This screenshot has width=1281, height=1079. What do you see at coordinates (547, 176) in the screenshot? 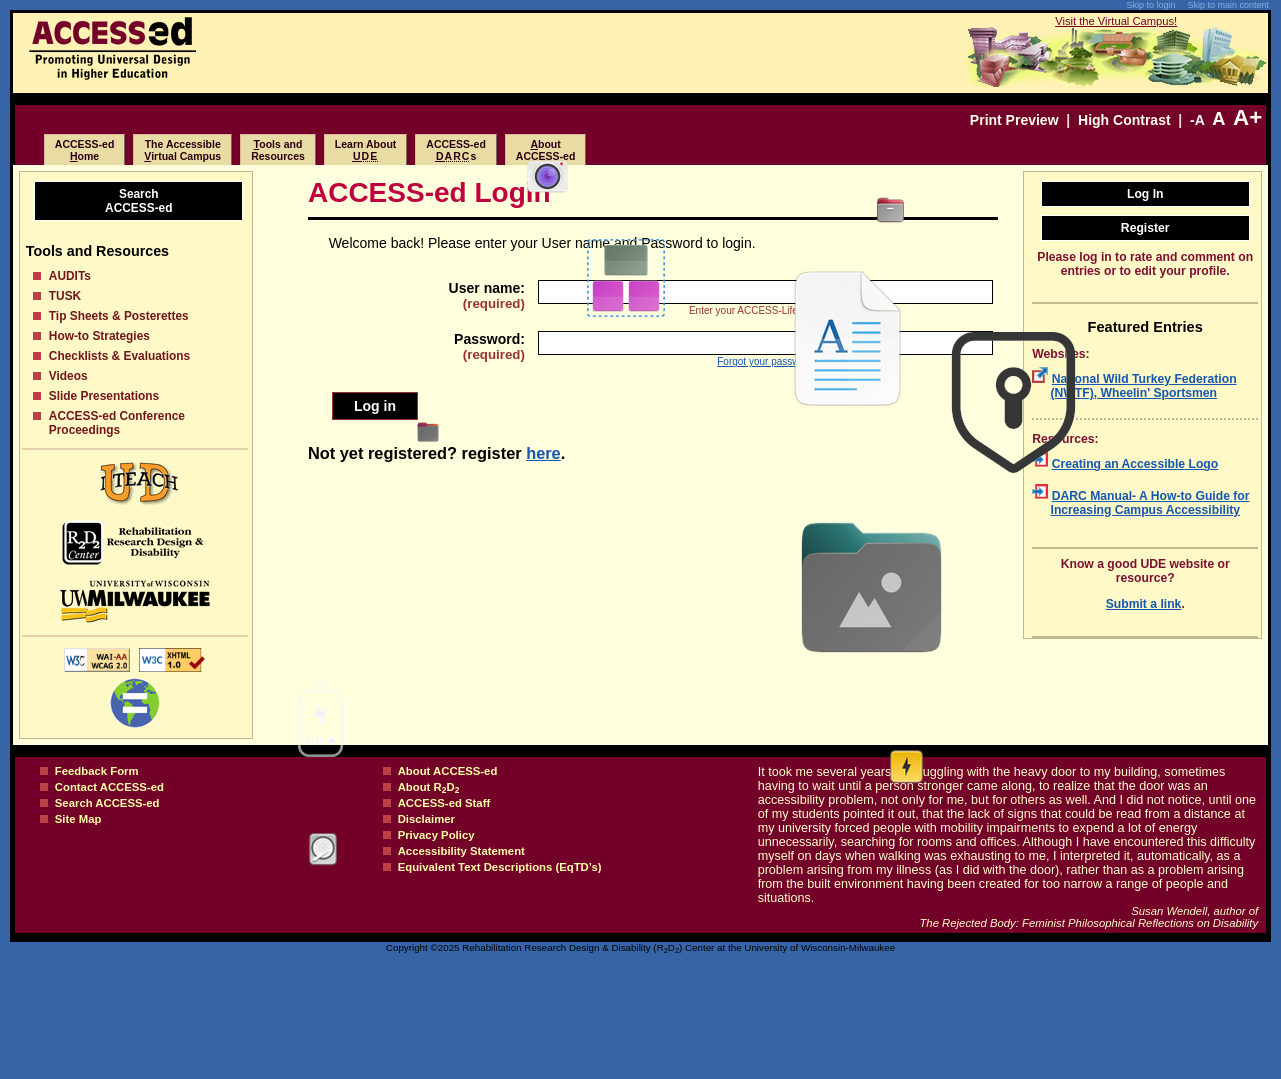
I see `open the camera app` at bounding box center [547, 176].